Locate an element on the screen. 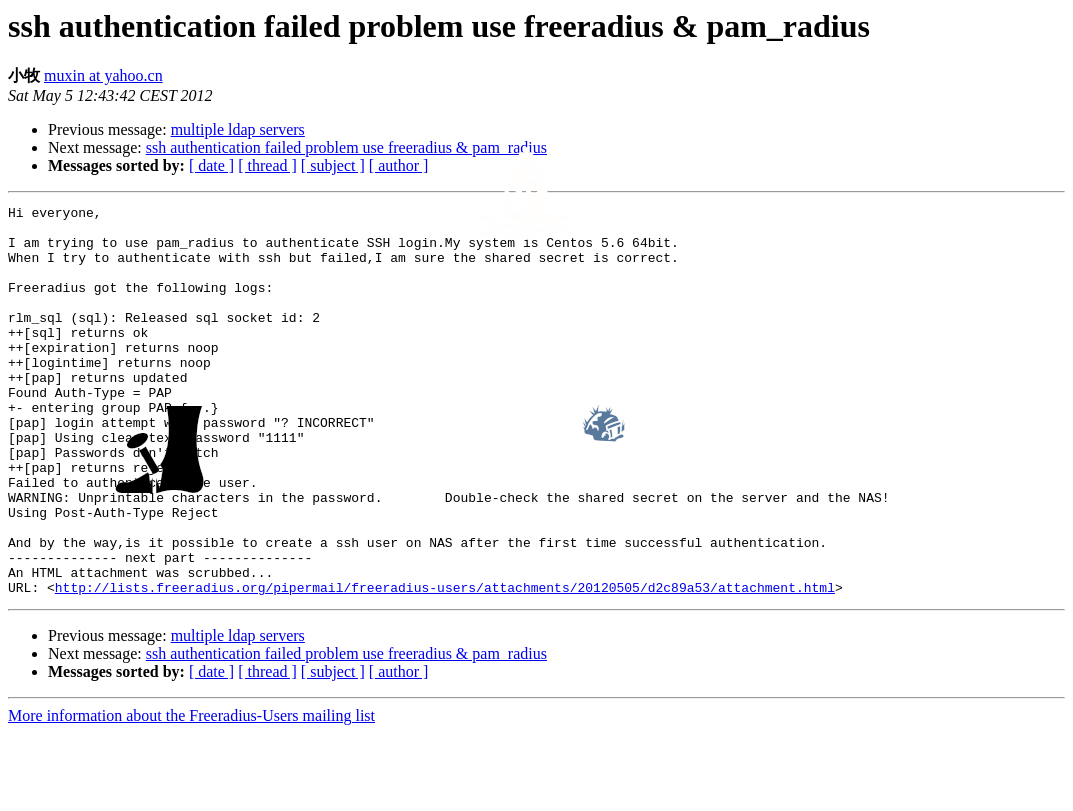 The height and width of the screenshot is (811, 1073). play battleship game is located at coordinates (526, 197).